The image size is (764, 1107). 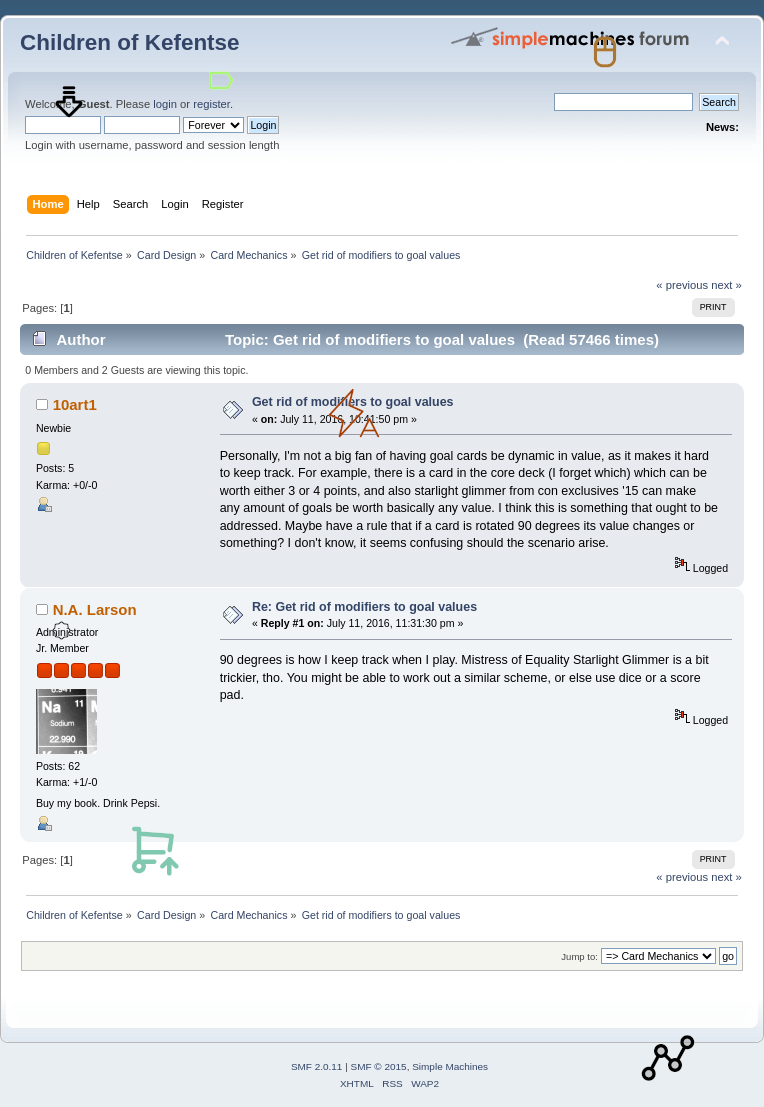 What do you see at coordinates (153, 850) in the screenshot?
I see `upload items to your cart` at bounding box center [153, 850].